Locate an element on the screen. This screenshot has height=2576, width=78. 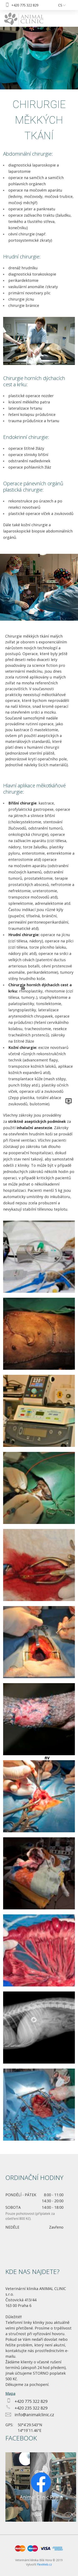
view property foundation details is located at coordinates (23, 988).